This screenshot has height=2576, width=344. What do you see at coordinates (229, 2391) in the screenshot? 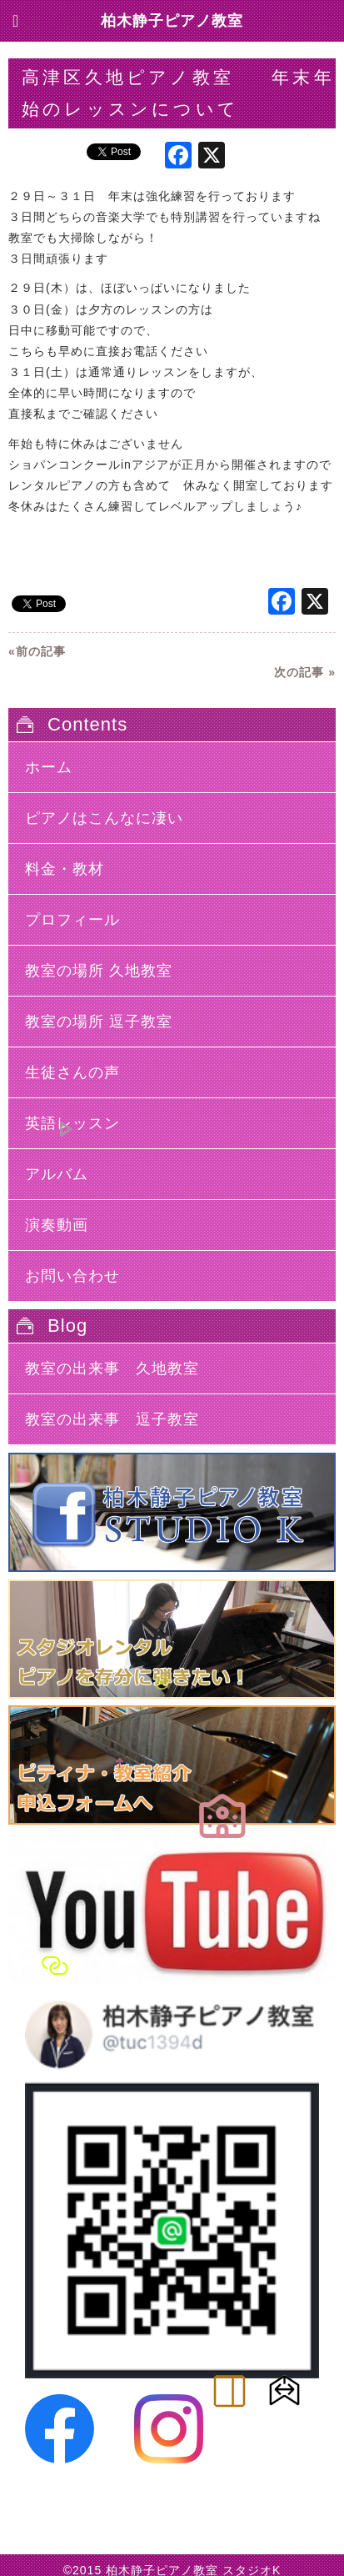
I see `hide the right sidebar panel` at bounding box center [229, 2391].